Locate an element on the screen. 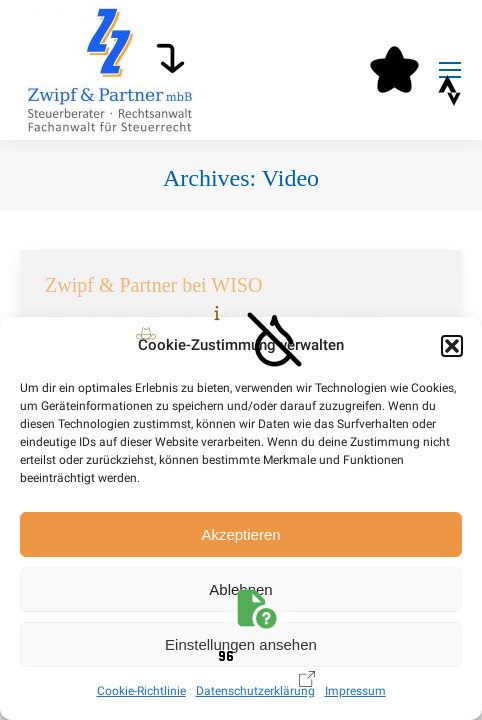  view more information about this item is located at coordinates (217, 313).